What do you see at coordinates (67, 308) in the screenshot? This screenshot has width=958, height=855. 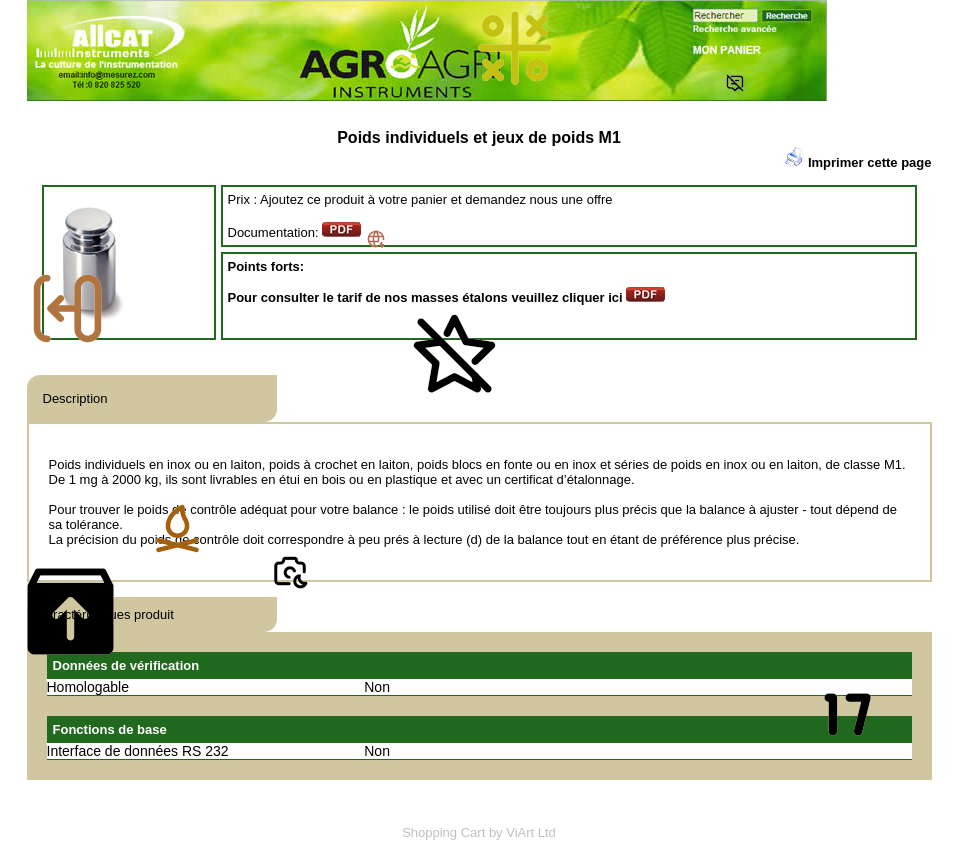 I see `move element to the left panel` at bounding box center [67, 308].